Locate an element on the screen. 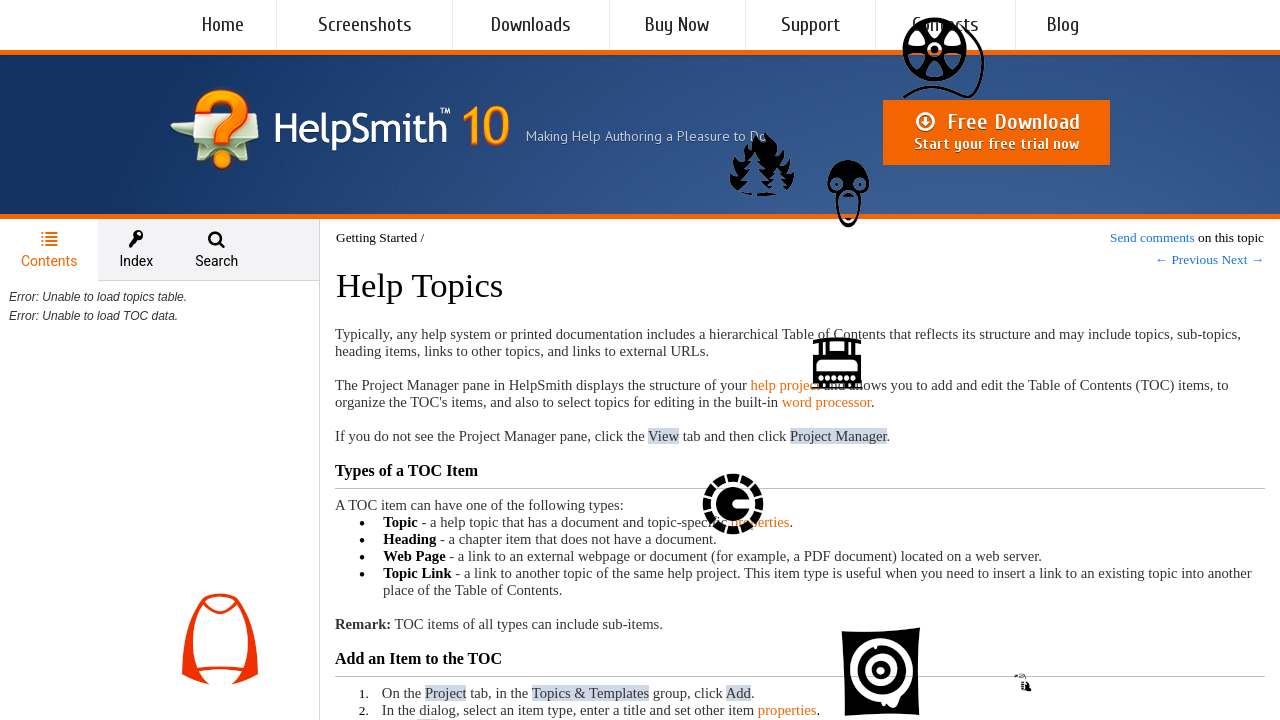 Image resolution: width=1280 pixels, height=720 pixels. loading or processing indicator is located at coordinates (733, 504).